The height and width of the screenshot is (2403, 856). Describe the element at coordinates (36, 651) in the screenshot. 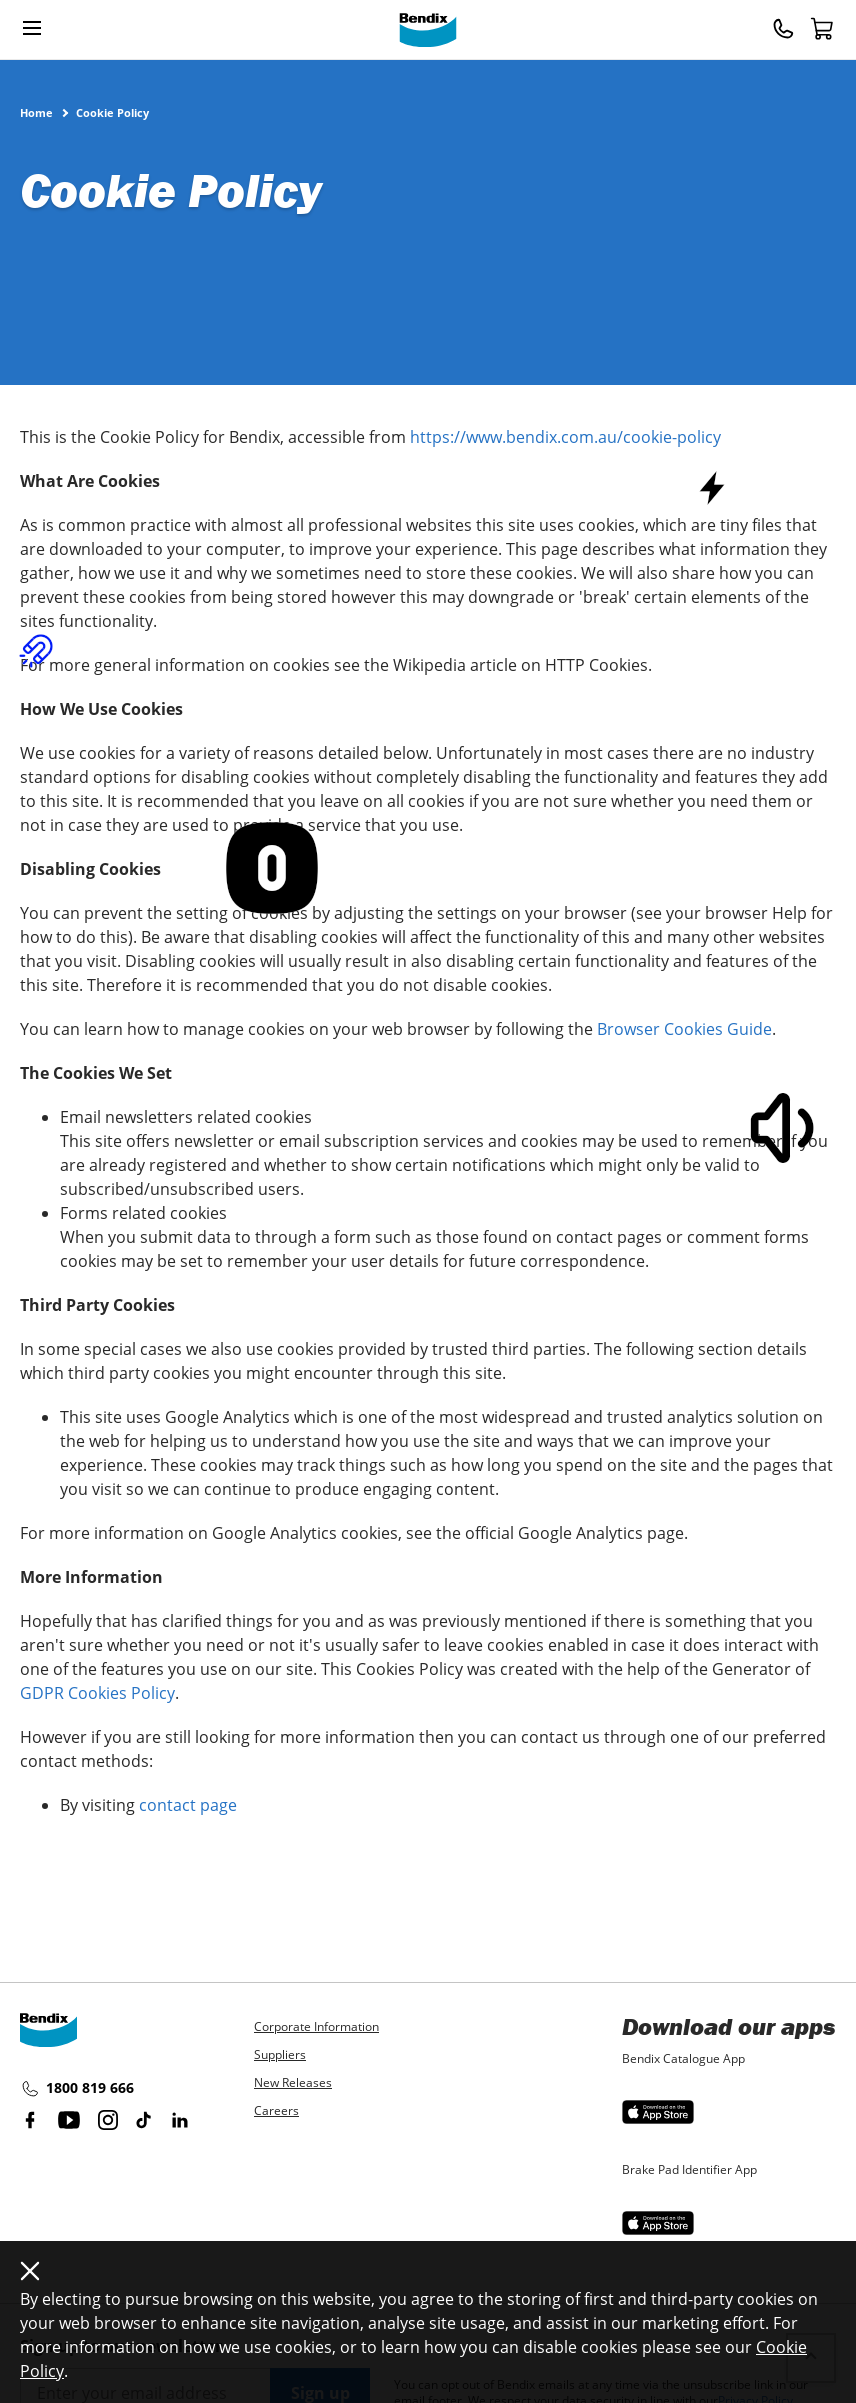

I see `attract or pull related items together` at that location.